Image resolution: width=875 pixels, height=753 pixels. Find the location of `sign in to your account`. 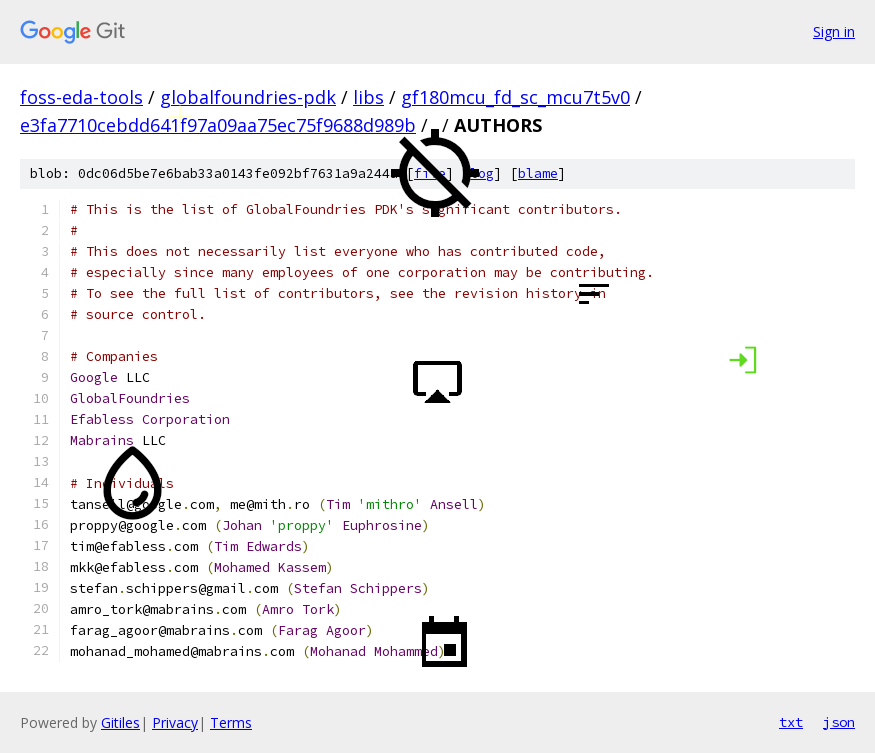

sign in to your account is located at coordinates (745, 360).